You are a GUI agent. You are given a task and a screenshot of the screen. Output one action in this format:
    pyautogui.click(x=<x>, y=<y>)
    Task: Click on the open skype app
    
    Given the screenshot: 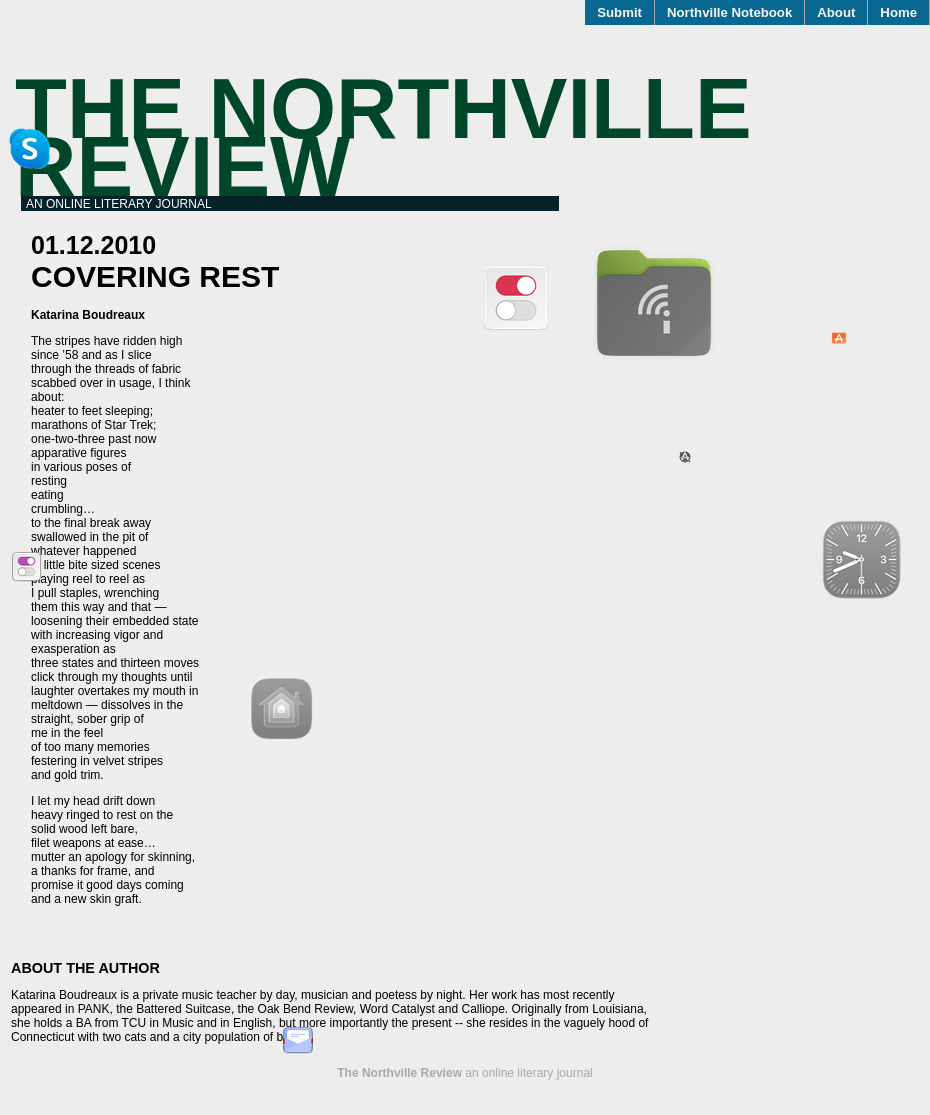 What is the action you would take?
    pyautogui.click(x=29, y=148)
    